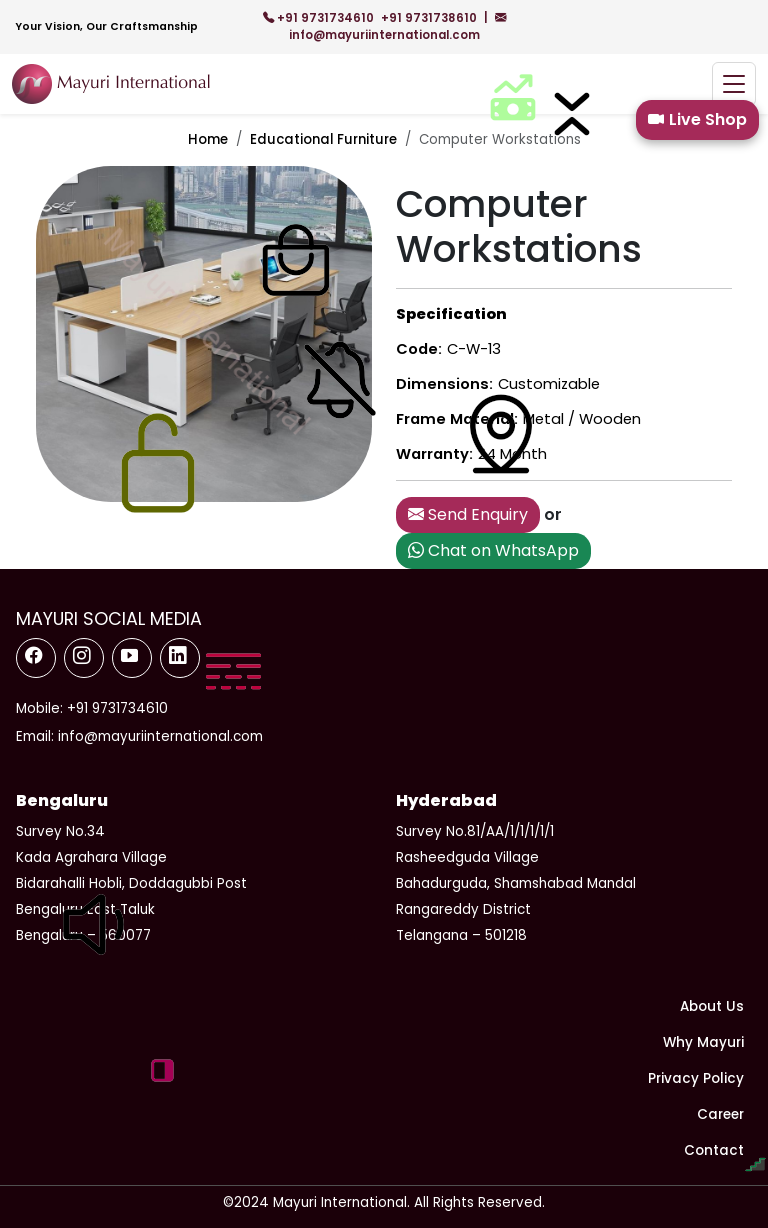  Describe the element at coordinates (501, 434) in the screenshot. I see `view location on map` at that location.